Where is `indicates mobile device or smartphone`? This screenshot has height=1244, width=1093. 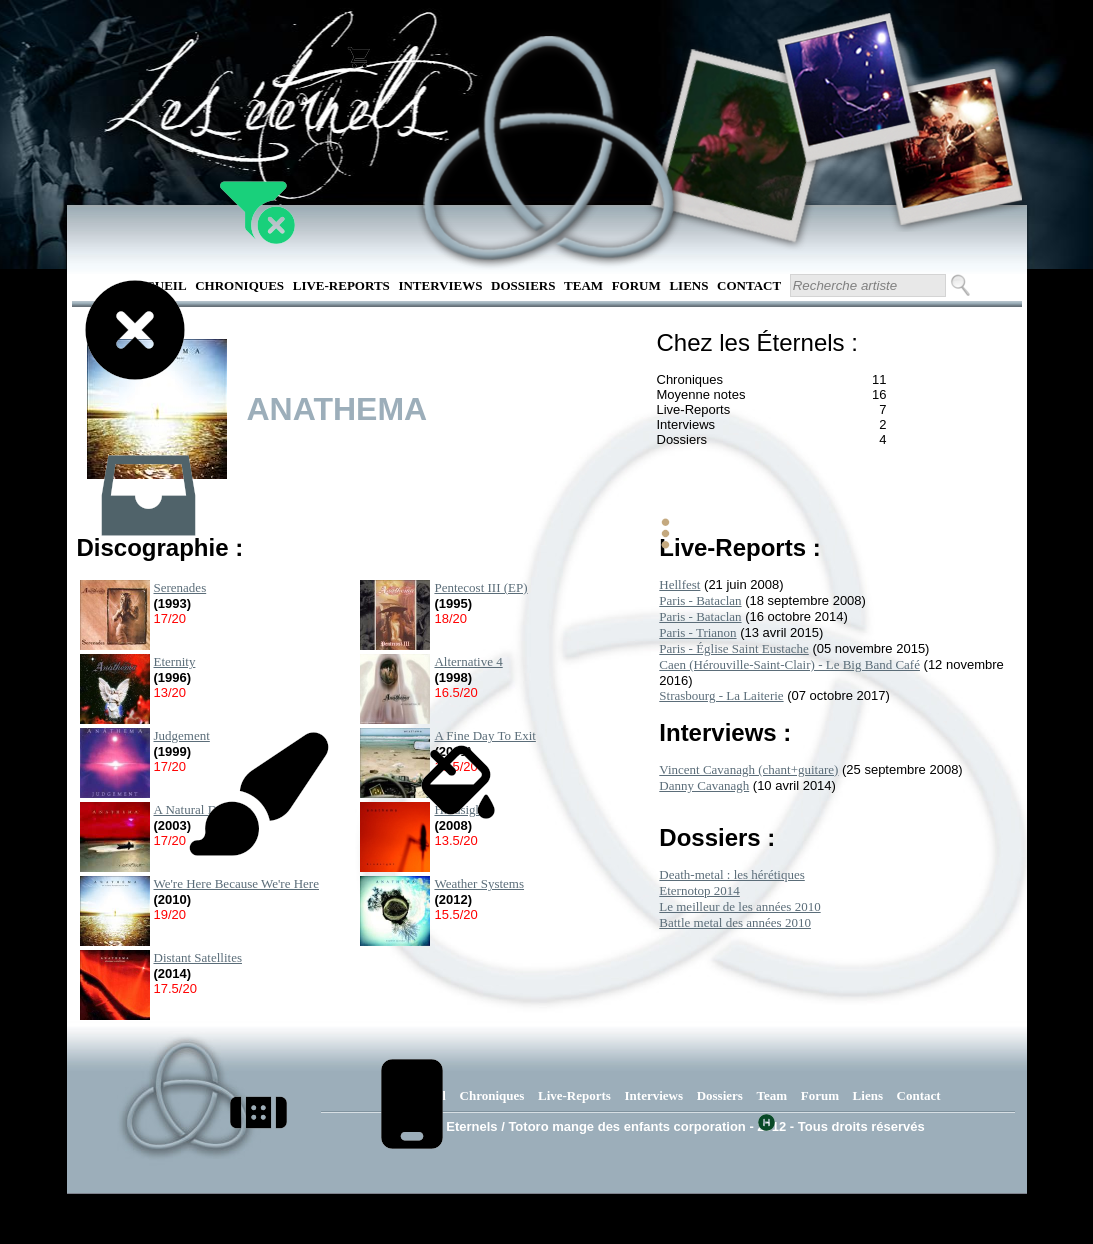 indicates mobile device or smartphone is located at coordinates (412, 1104).